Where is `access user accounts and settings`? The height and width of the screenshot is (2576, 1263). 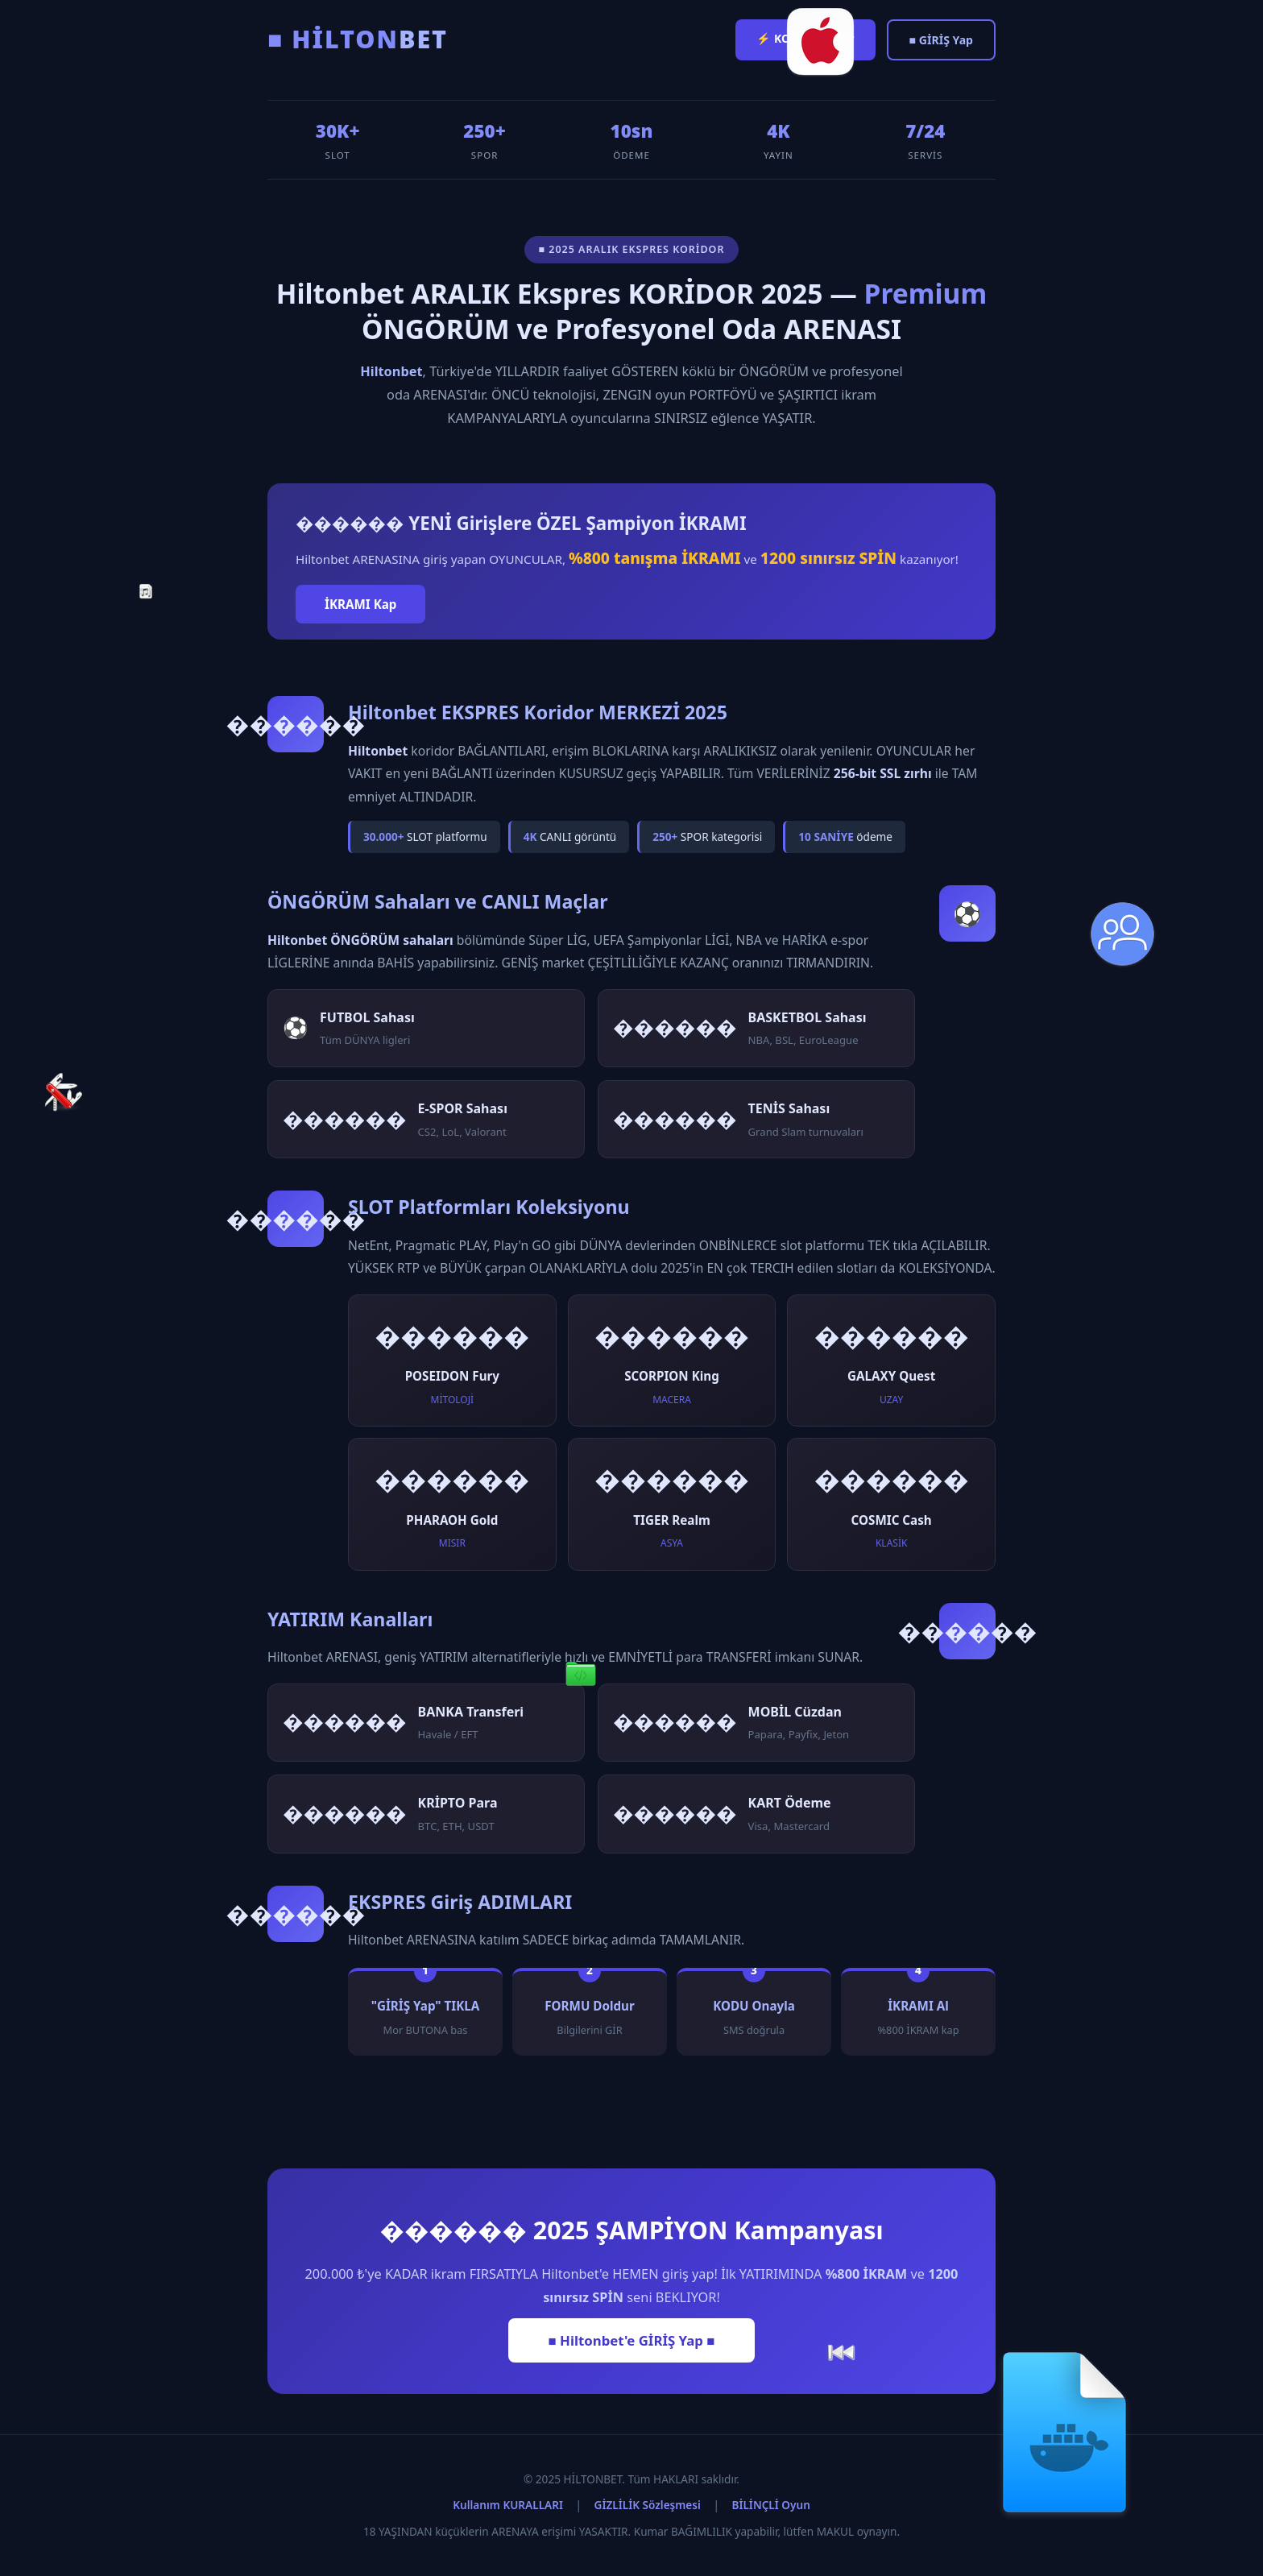 access user accounts and settings is located at coordinates (1122, 934).